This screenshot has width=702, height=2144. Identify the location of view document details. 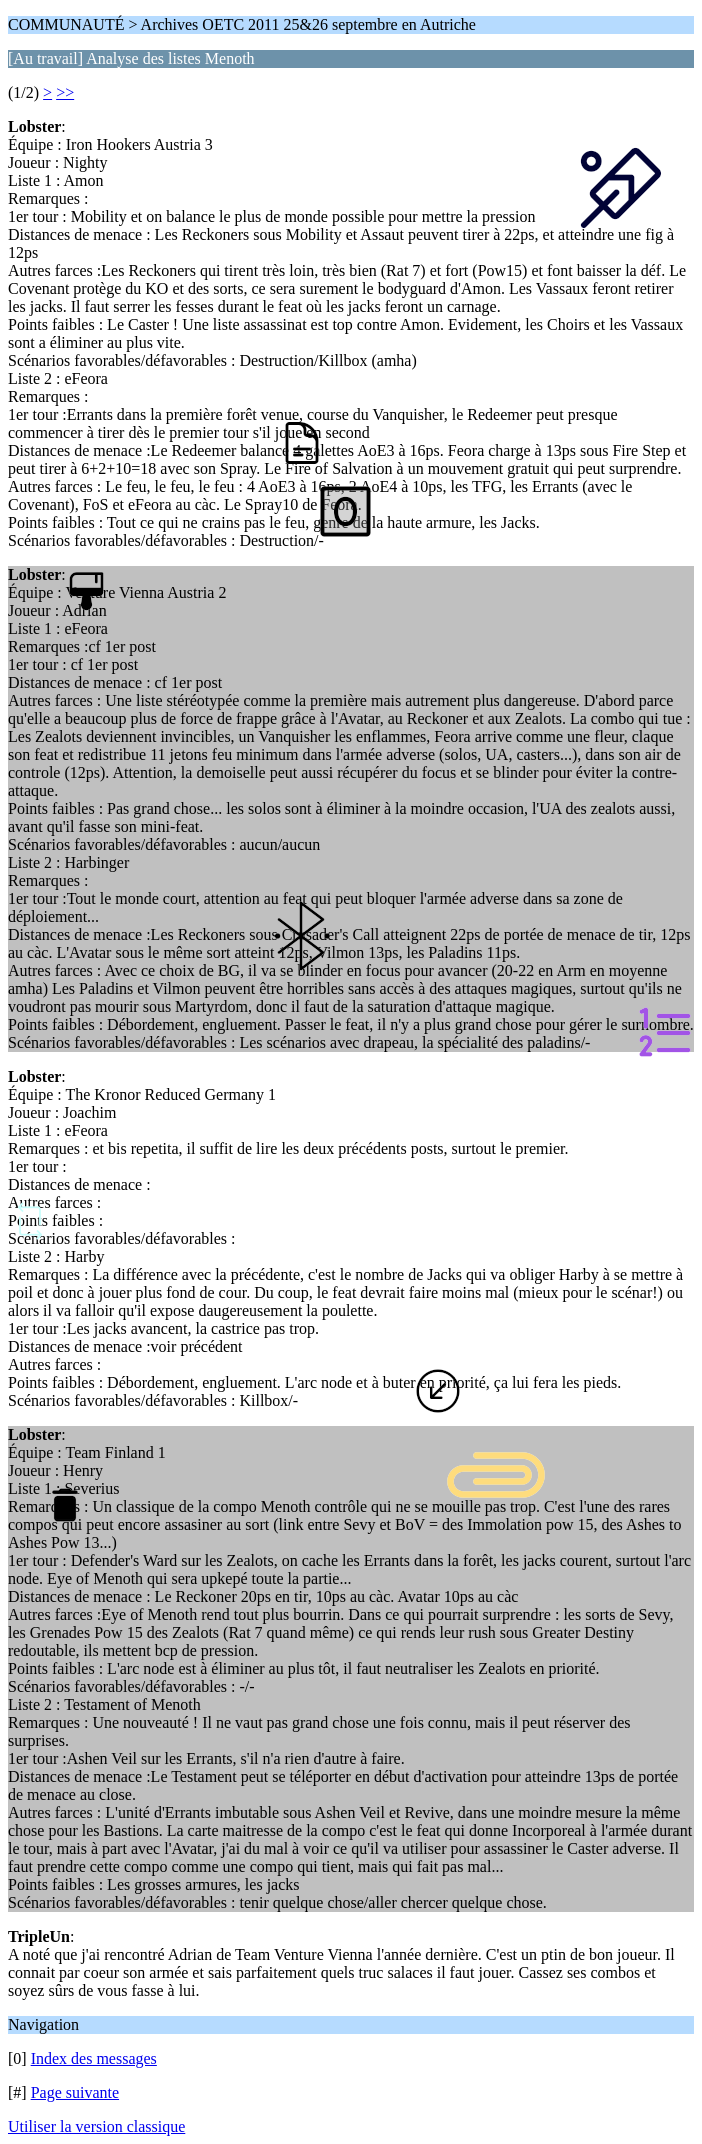
(302, 443).